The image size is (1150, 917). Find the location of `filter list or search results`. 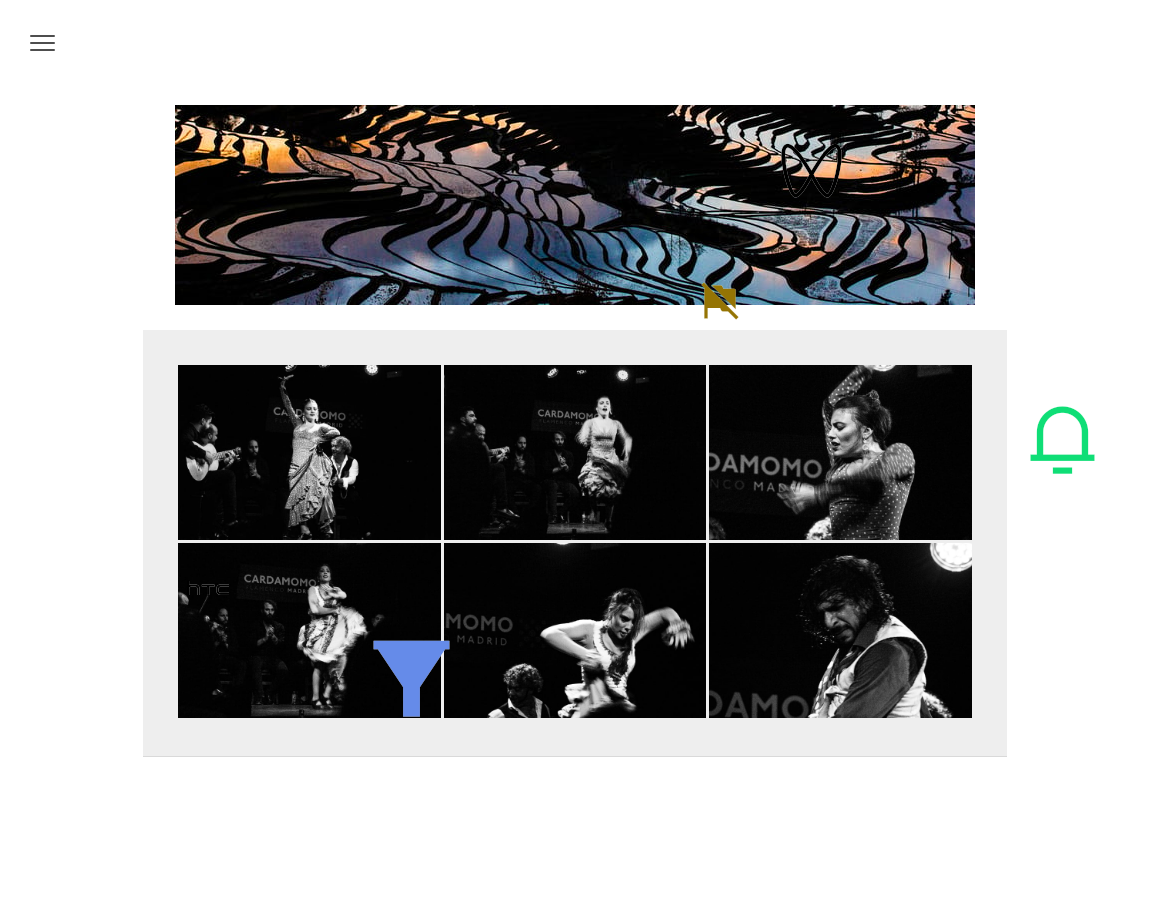

filter list or search results is located at coordinates (411, 674).